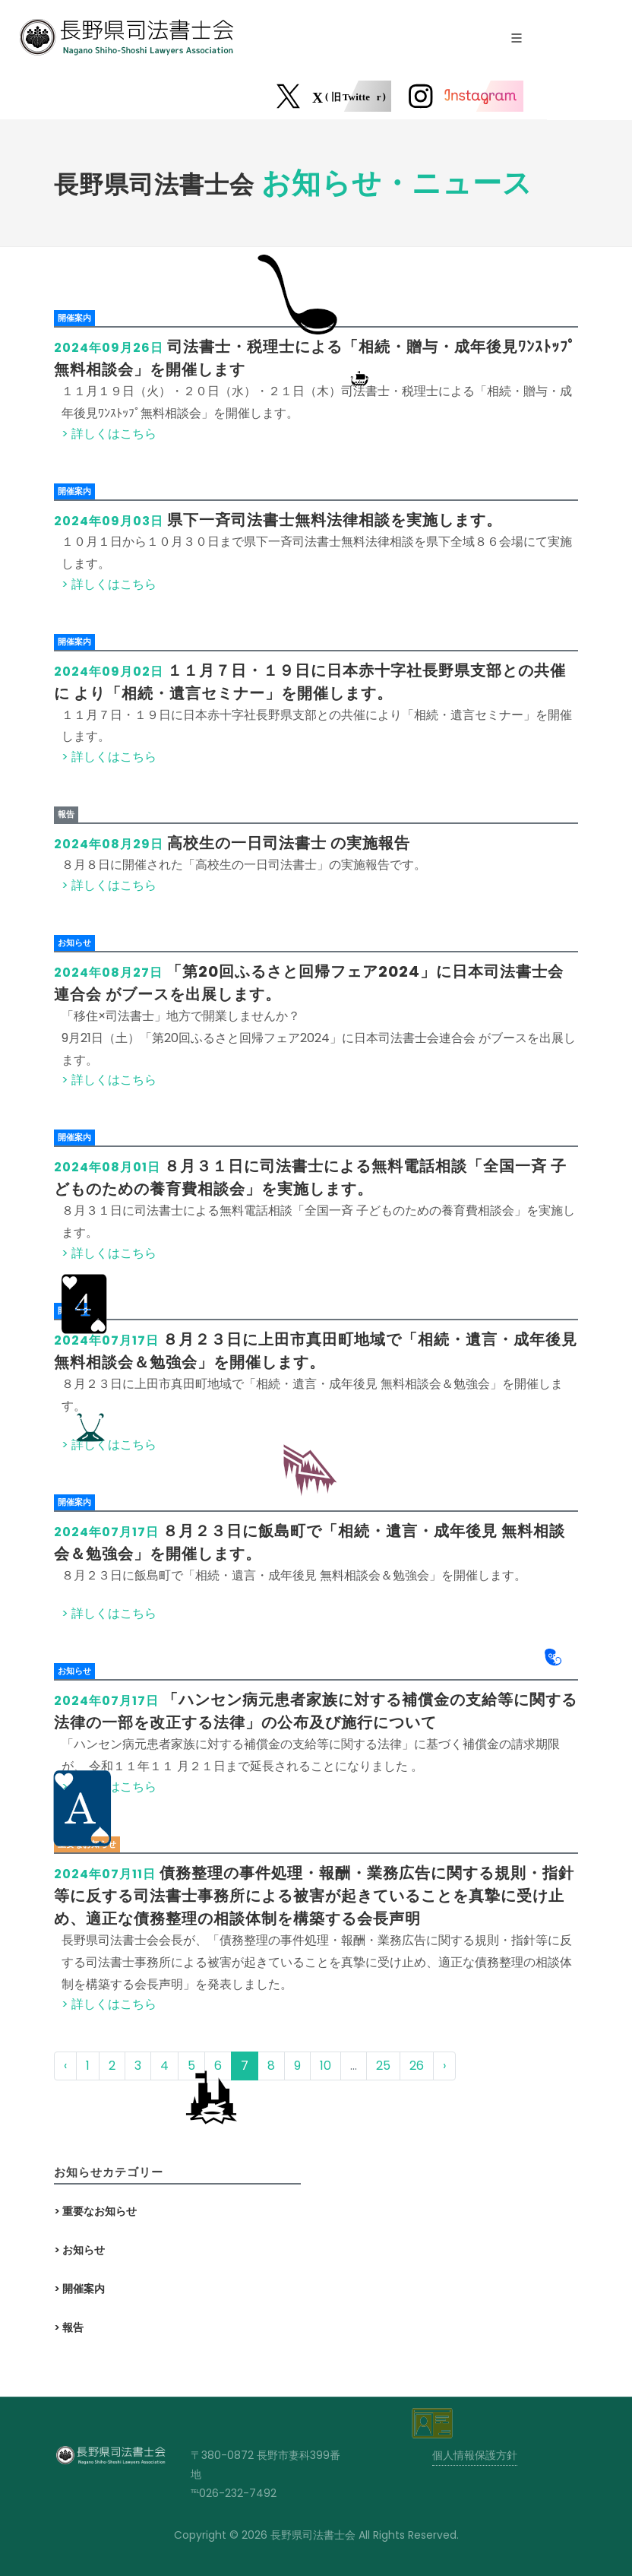  What do you see at coordinates (432, 2422) in the screenshot?
I see `view your profile or identification details` at bounding box center [432, 2422].